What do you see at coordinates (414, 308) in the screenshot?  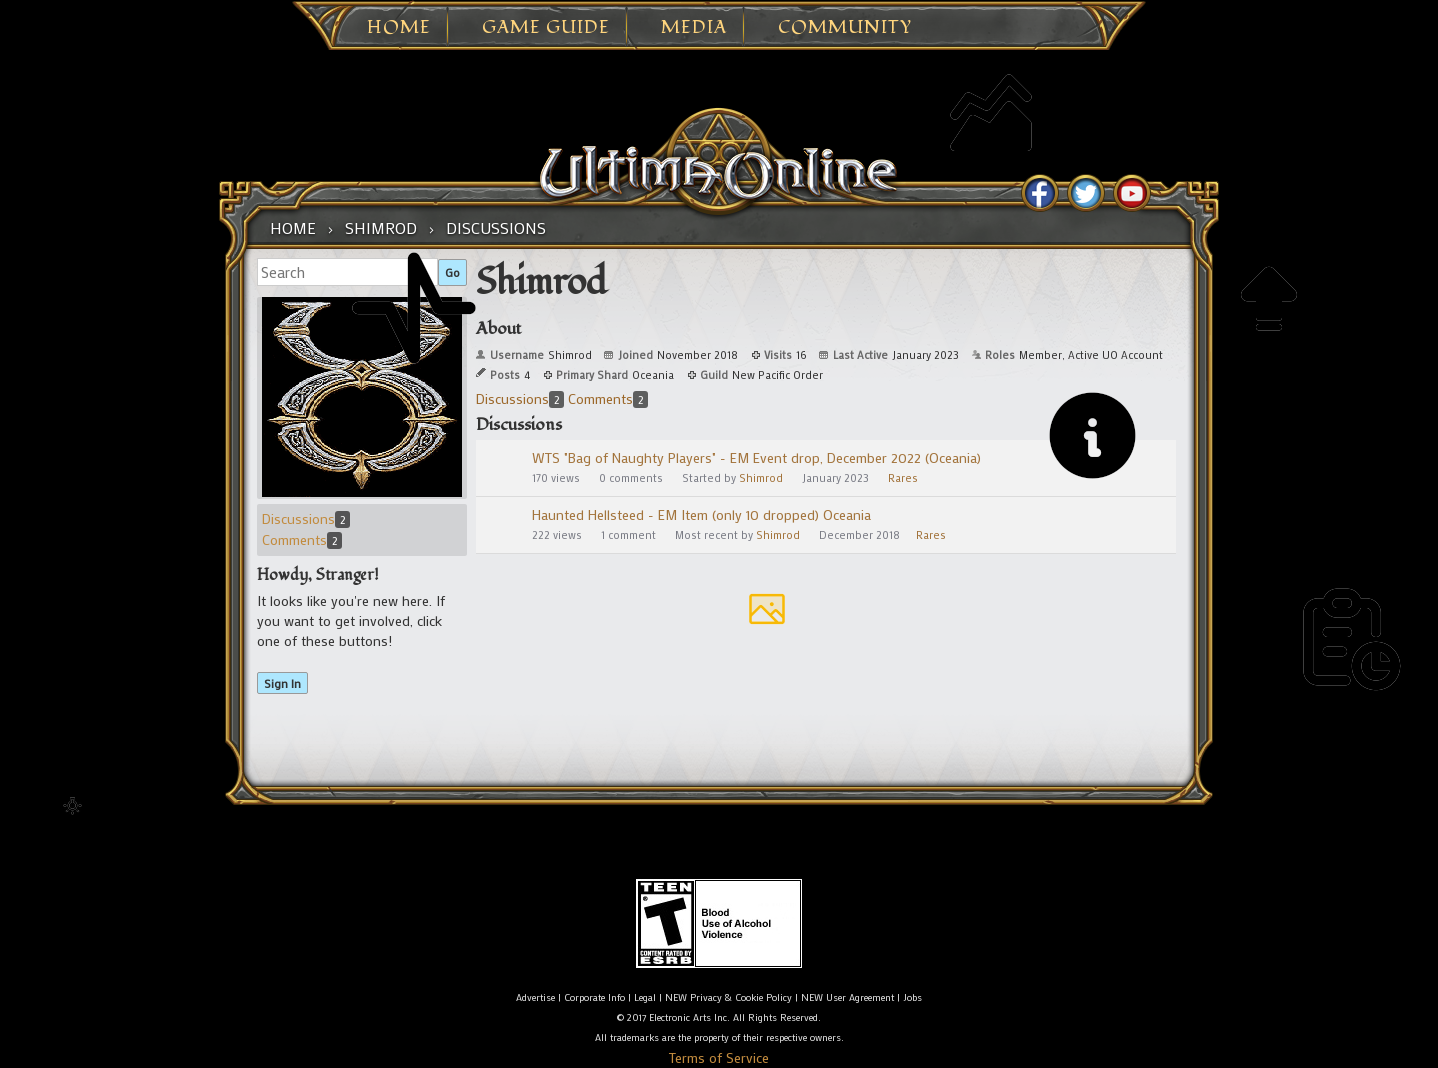 I see `adjust sawtooth wave settings in audio editor` at bounding box center [414, 308].